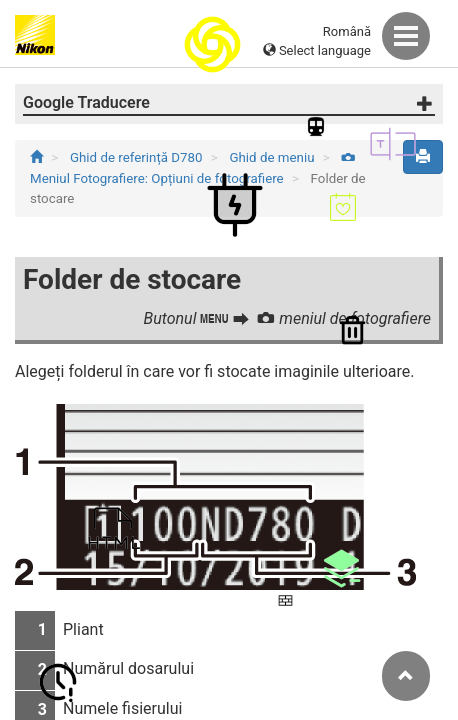 The height and width of the screenshot is (720, 458). Describe the element at coordinates (352, 331) in the screenshot. I see `delete selected item` at that location.